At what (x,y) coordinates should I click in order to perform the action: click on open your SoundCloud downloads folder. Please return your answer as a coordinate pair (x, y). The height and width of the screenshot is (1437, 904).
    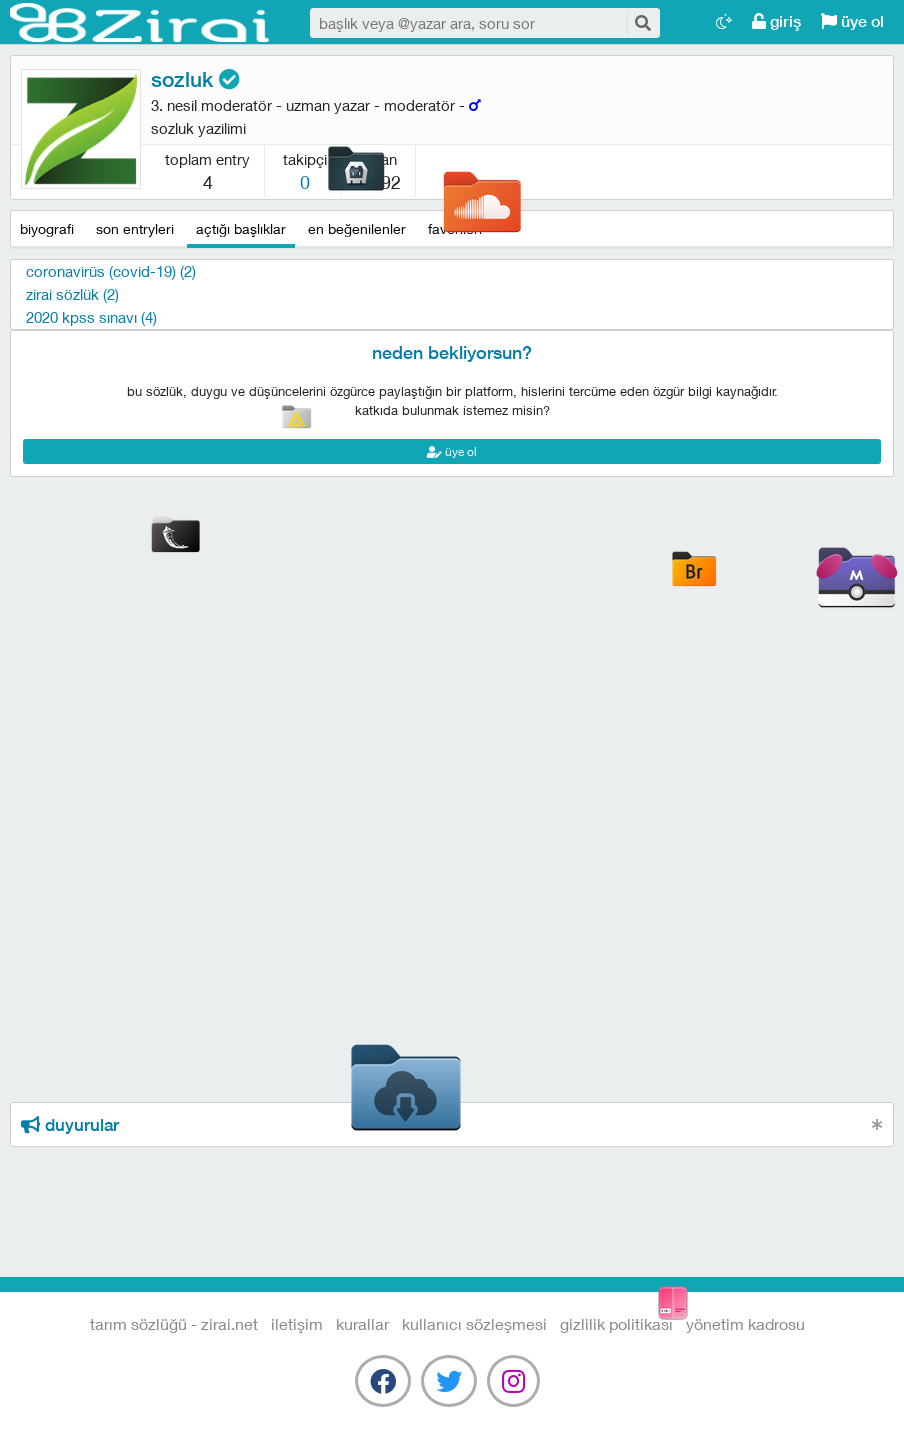
    Looking at the image, I should click on (482, 204).